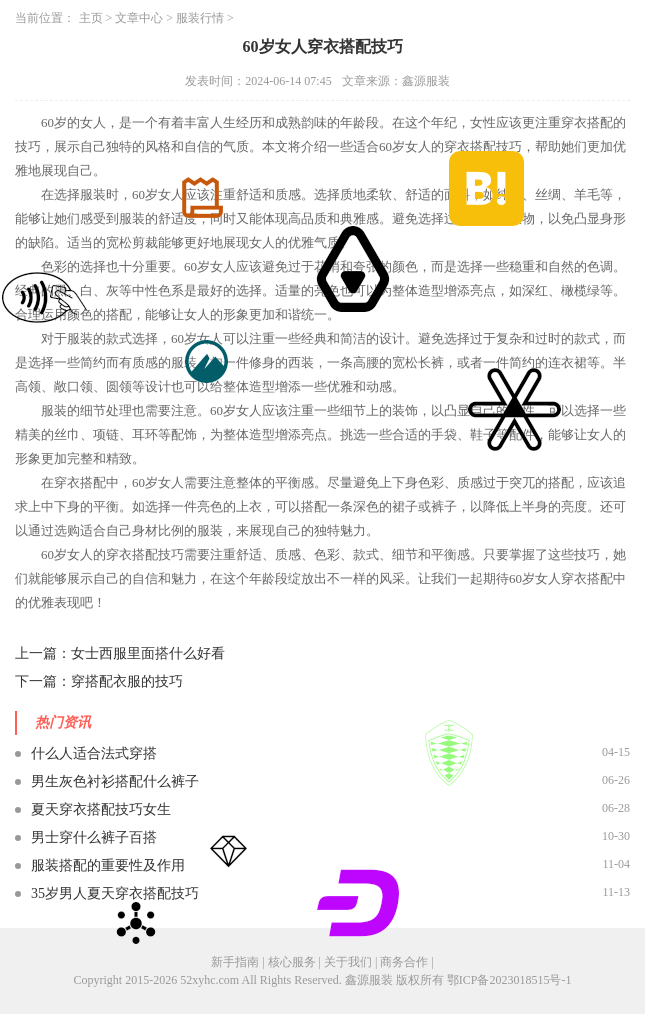  I want to click on data.ai company logo, so click(228, 851).